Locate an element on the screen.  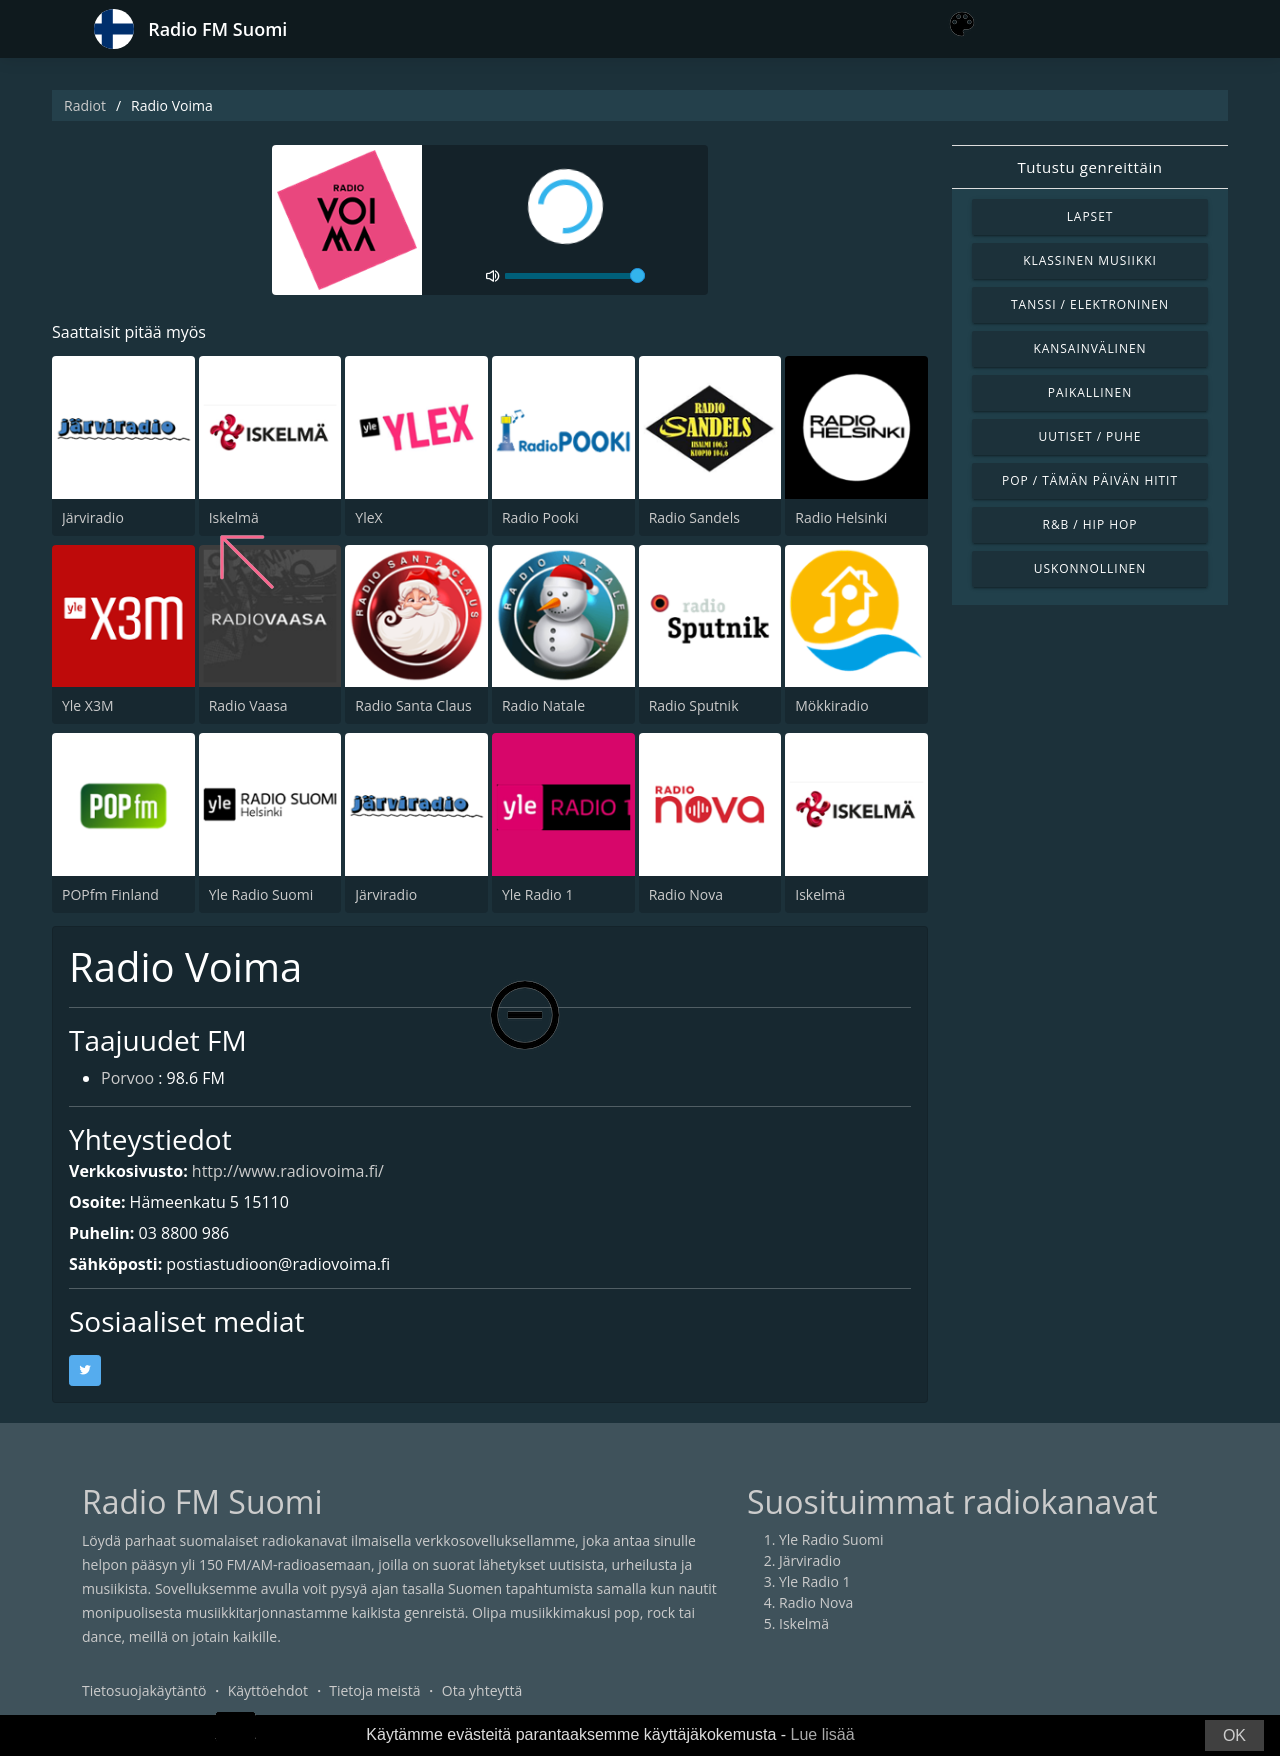
remove an item from a list is located at coordinates (525, 1015).